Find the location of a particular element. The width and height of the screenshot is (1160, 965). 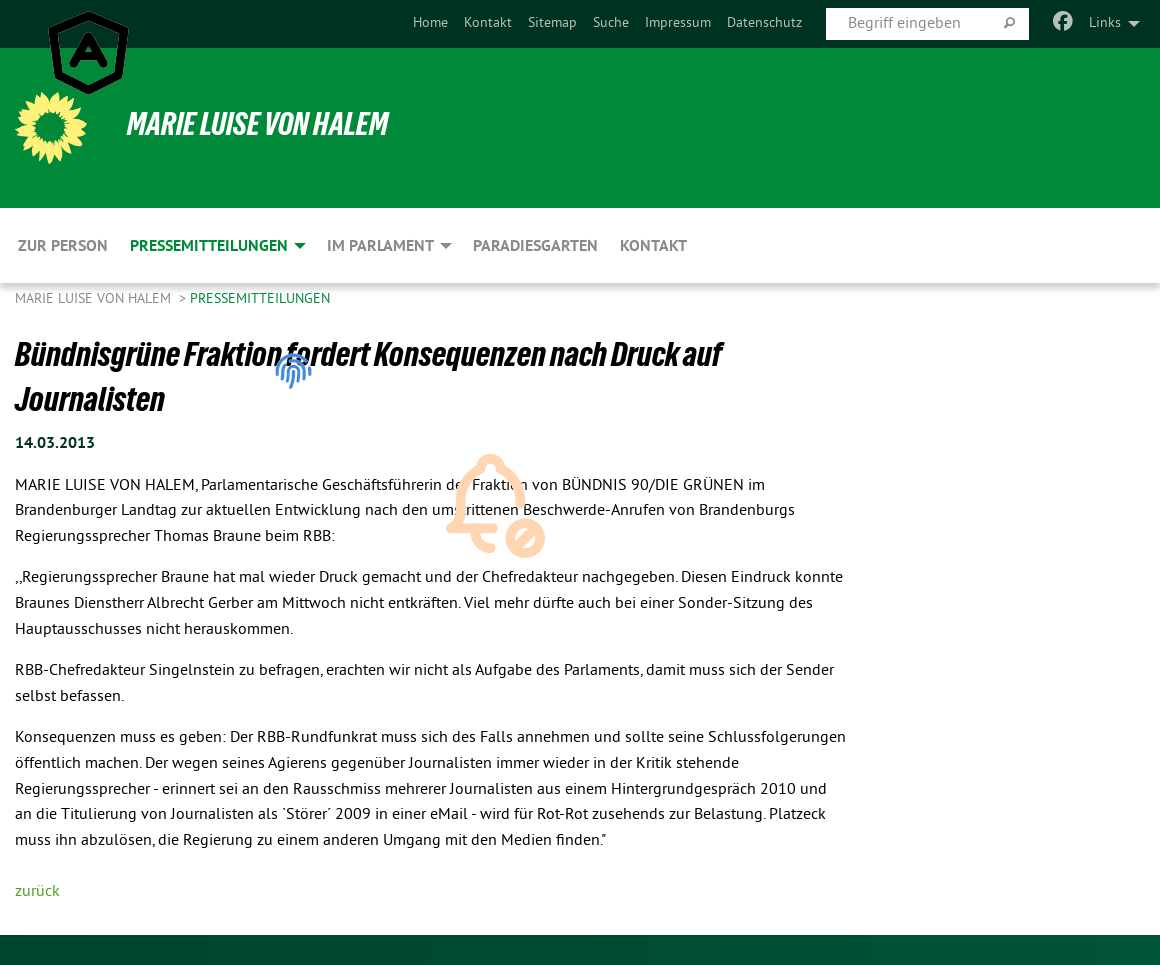

authenticate with biometric fingerprint is located at coordinates (293, 371).